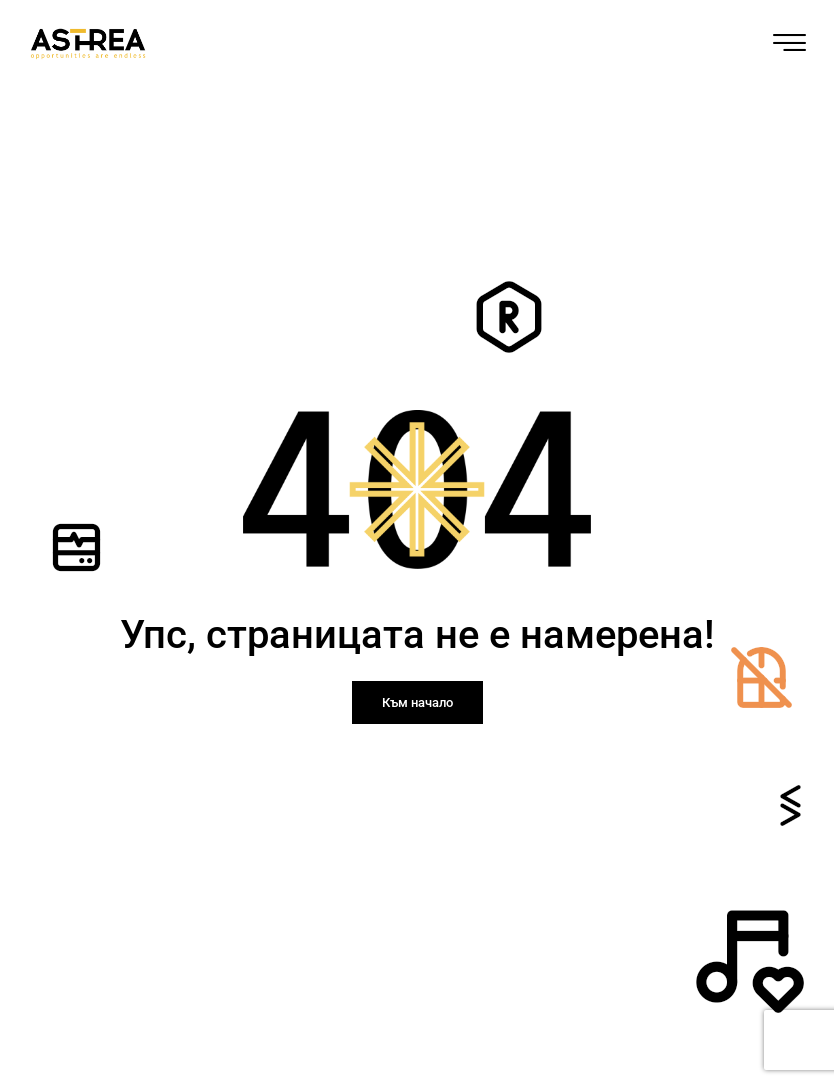 The image size is (834, 1084). Describe the element at coordinates (509, 317) in the screenshot. I see `indicates a hexagonal badge or label with "R" designation` at that location.